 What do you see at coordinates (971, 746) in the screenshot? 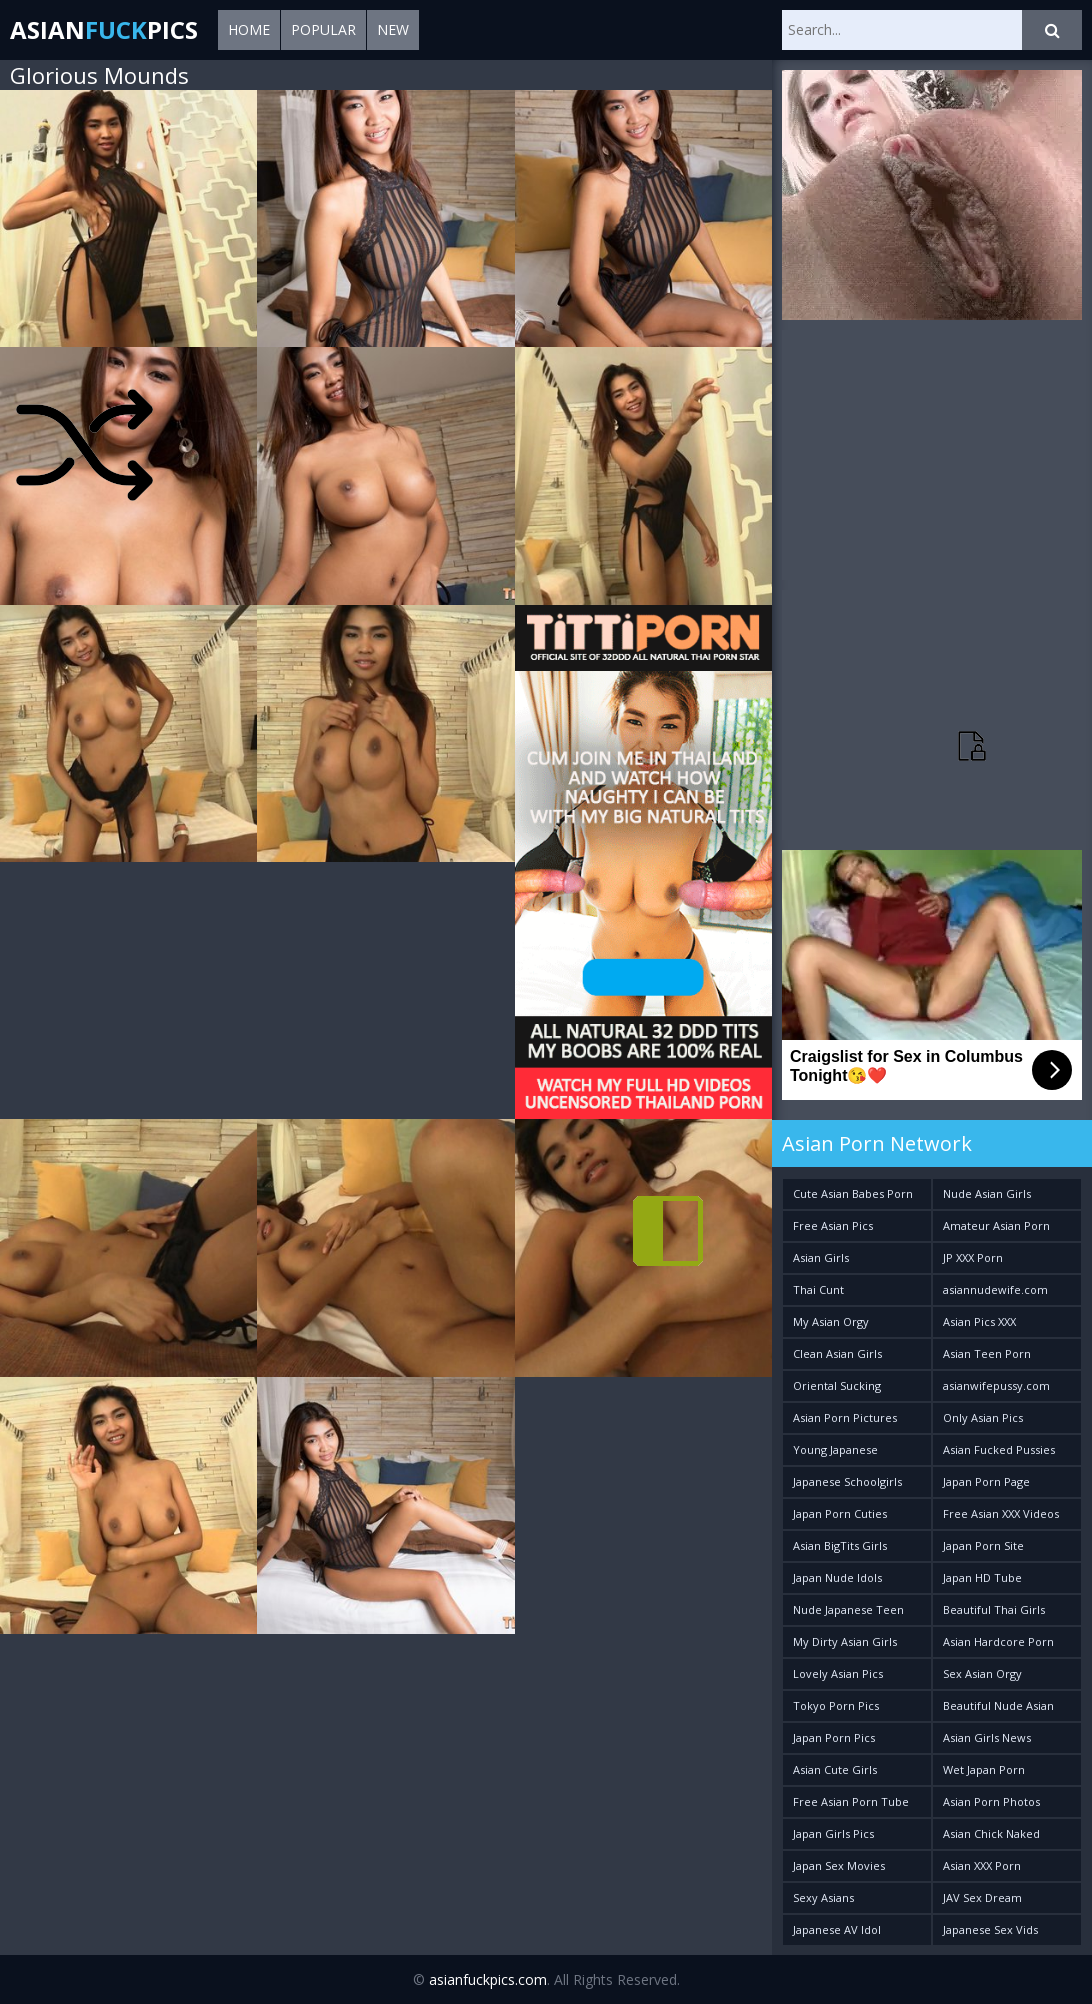
I see `create a private gist or secret snippet` at bounding box center [971, 746].